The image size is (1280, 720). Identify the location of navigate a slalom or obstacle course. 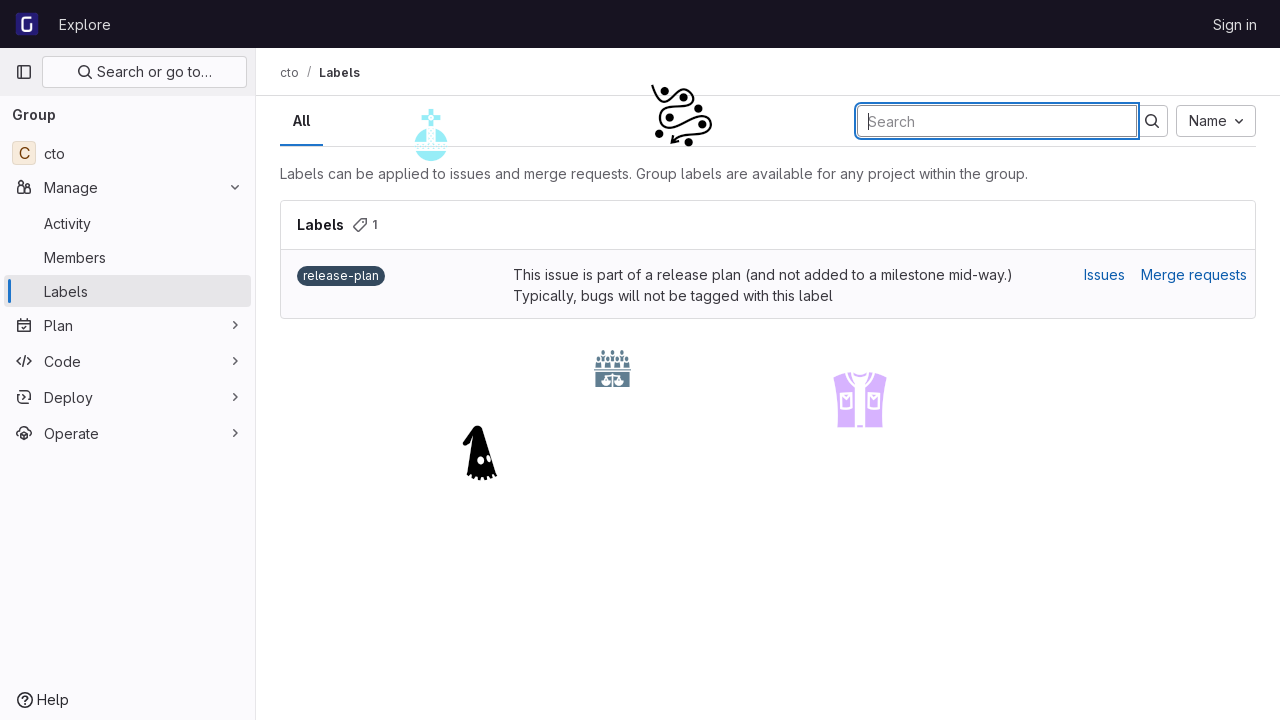
(681, 115).